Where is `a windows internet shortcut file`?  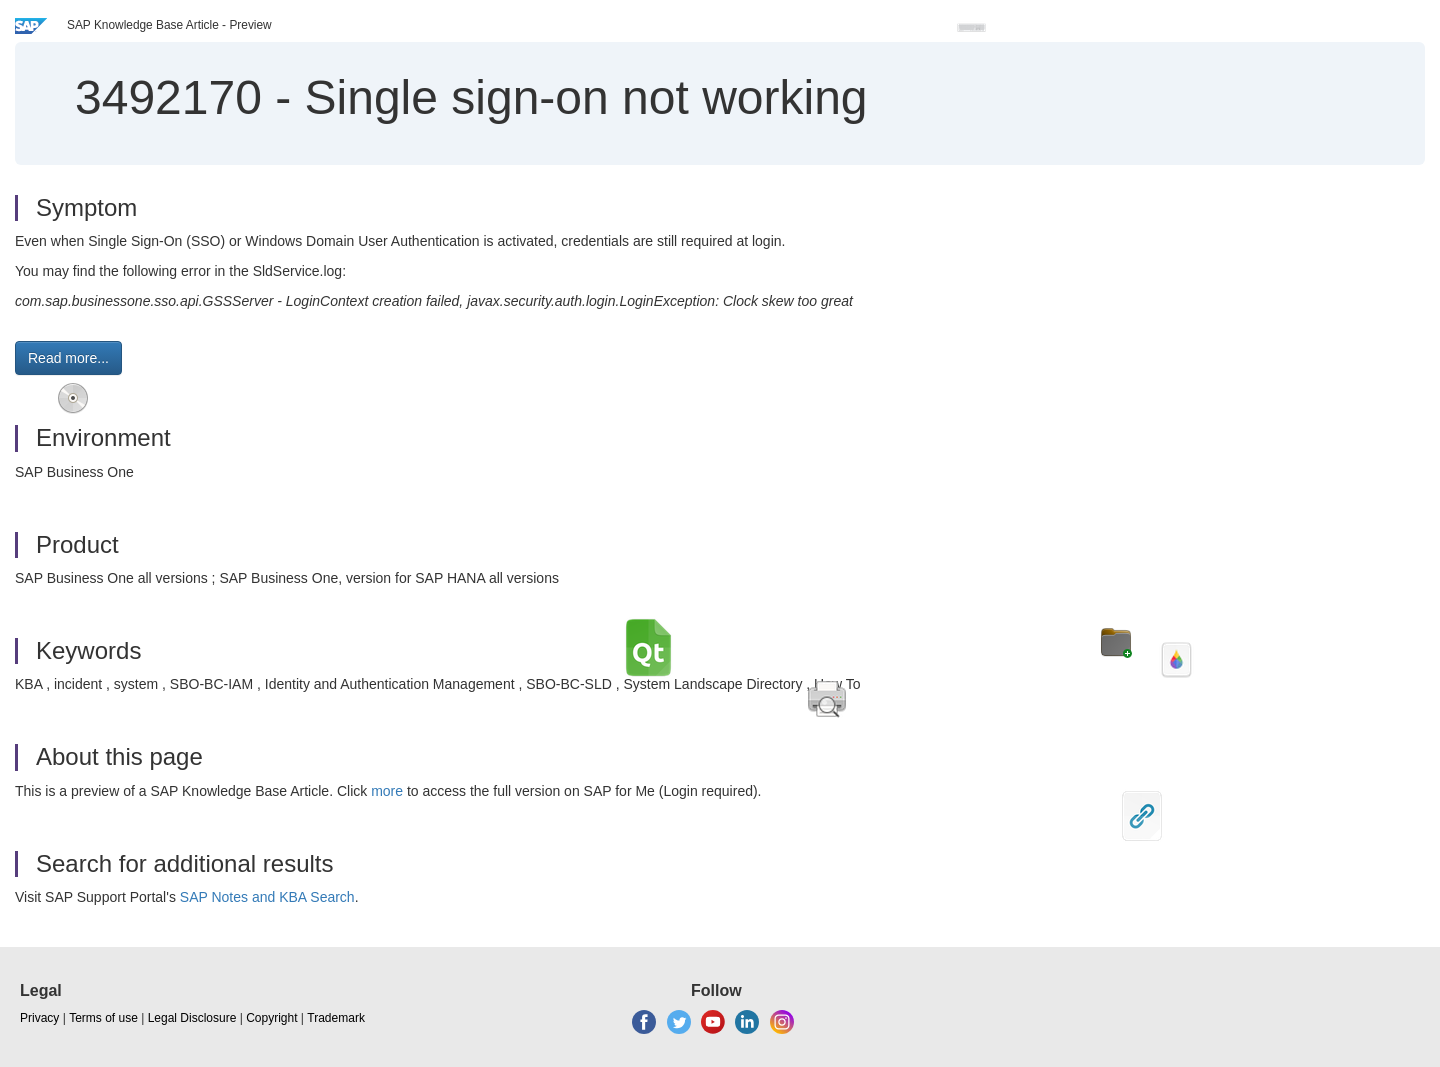
a windows internet shortcut file is located at coordinates (1142, 816).